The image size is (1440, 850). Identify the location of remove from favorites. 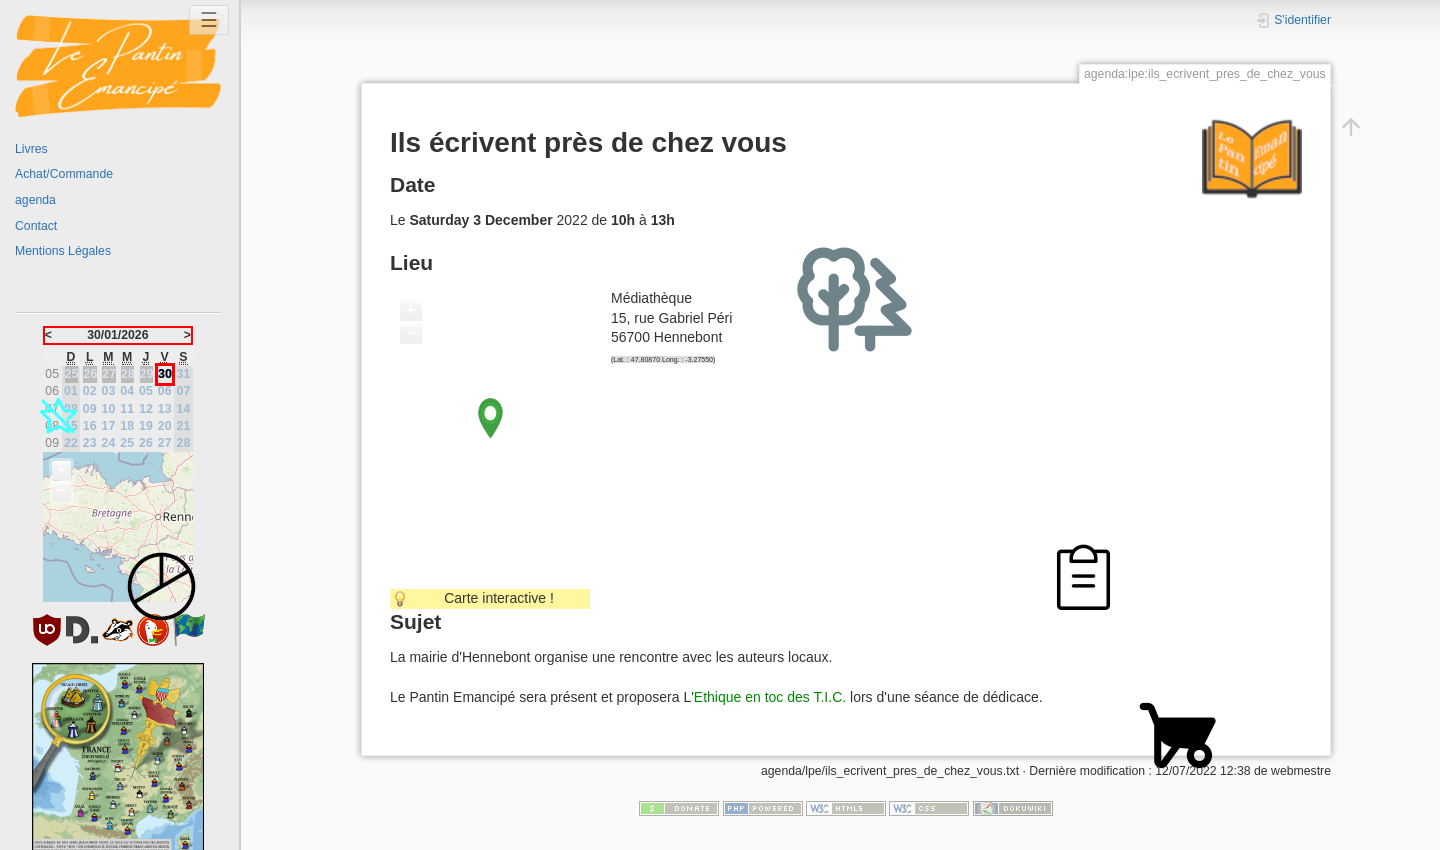
(58, 416).